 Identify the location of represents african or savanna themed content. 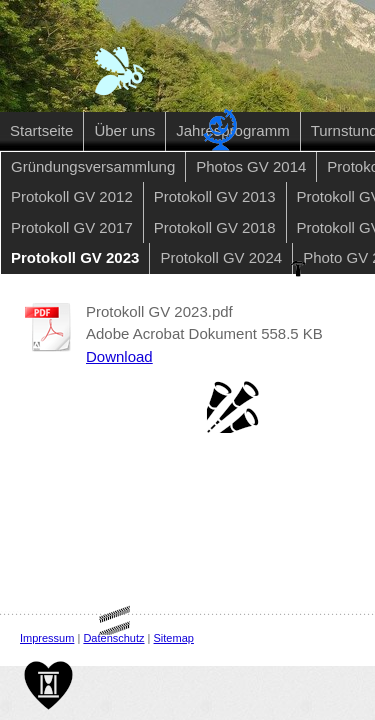
(298, 268).